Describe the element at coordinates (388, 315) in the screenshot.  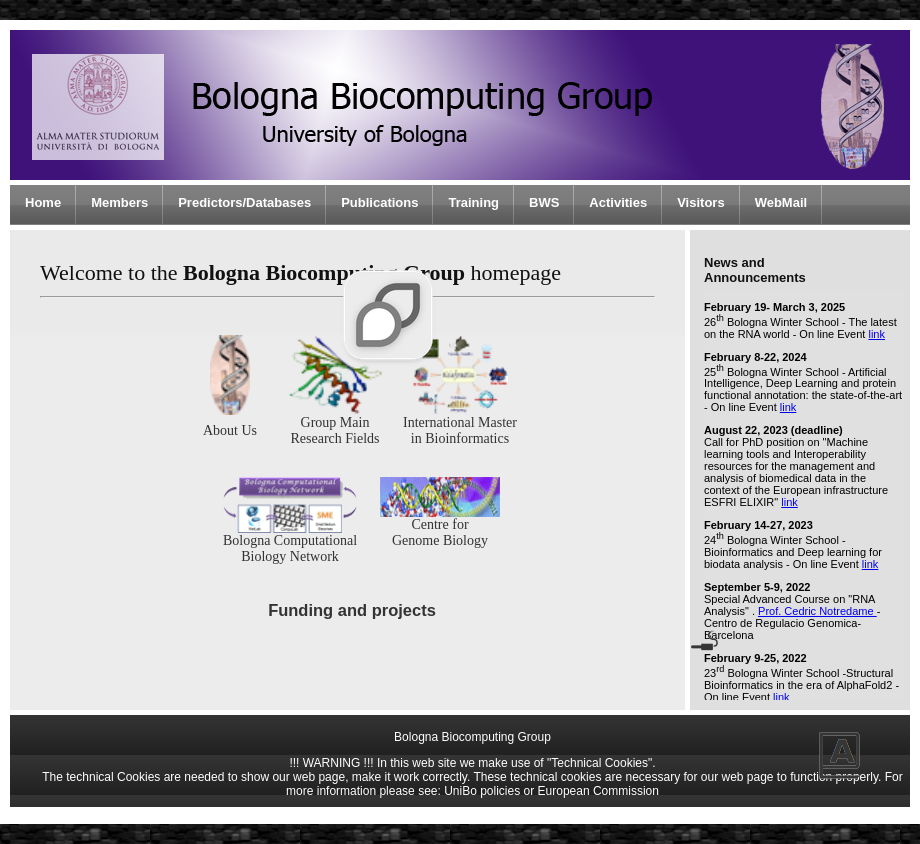
I see `launch the korora linux distribution app` at that location.